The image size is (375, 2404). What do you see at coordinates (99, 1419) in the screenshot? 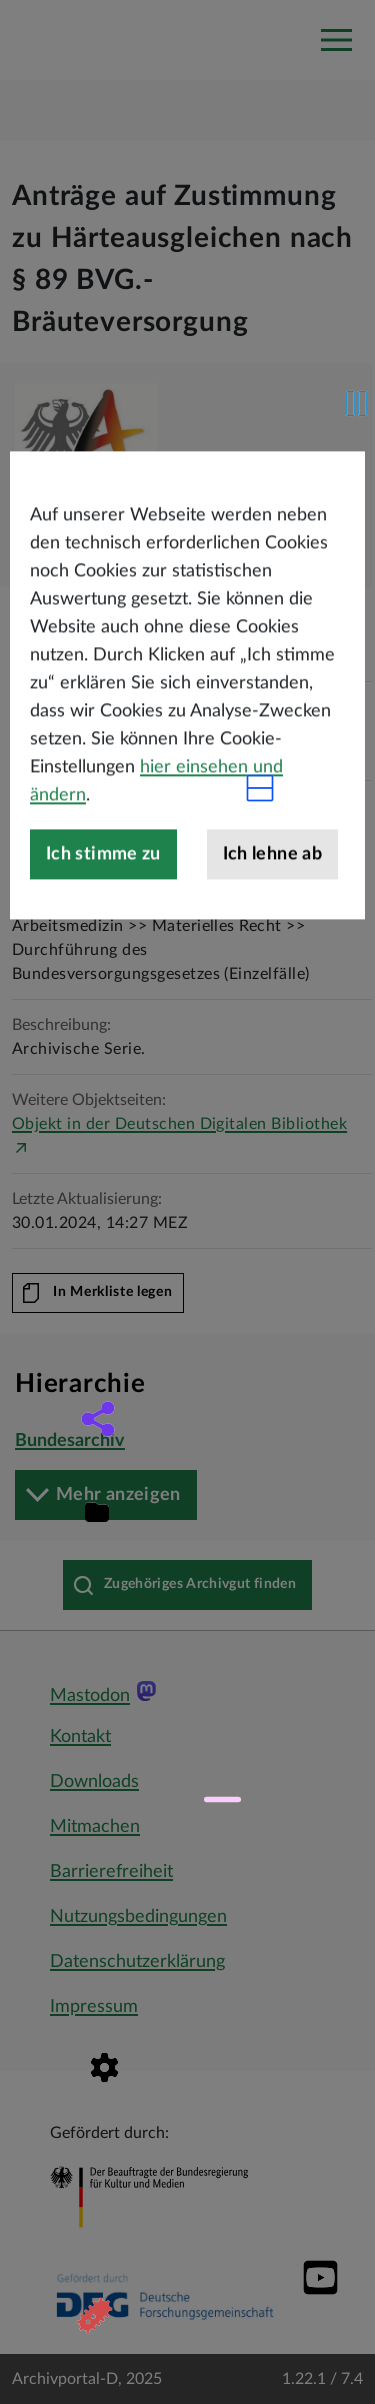
I see `share content with others` at bounding box center [99, 1419].